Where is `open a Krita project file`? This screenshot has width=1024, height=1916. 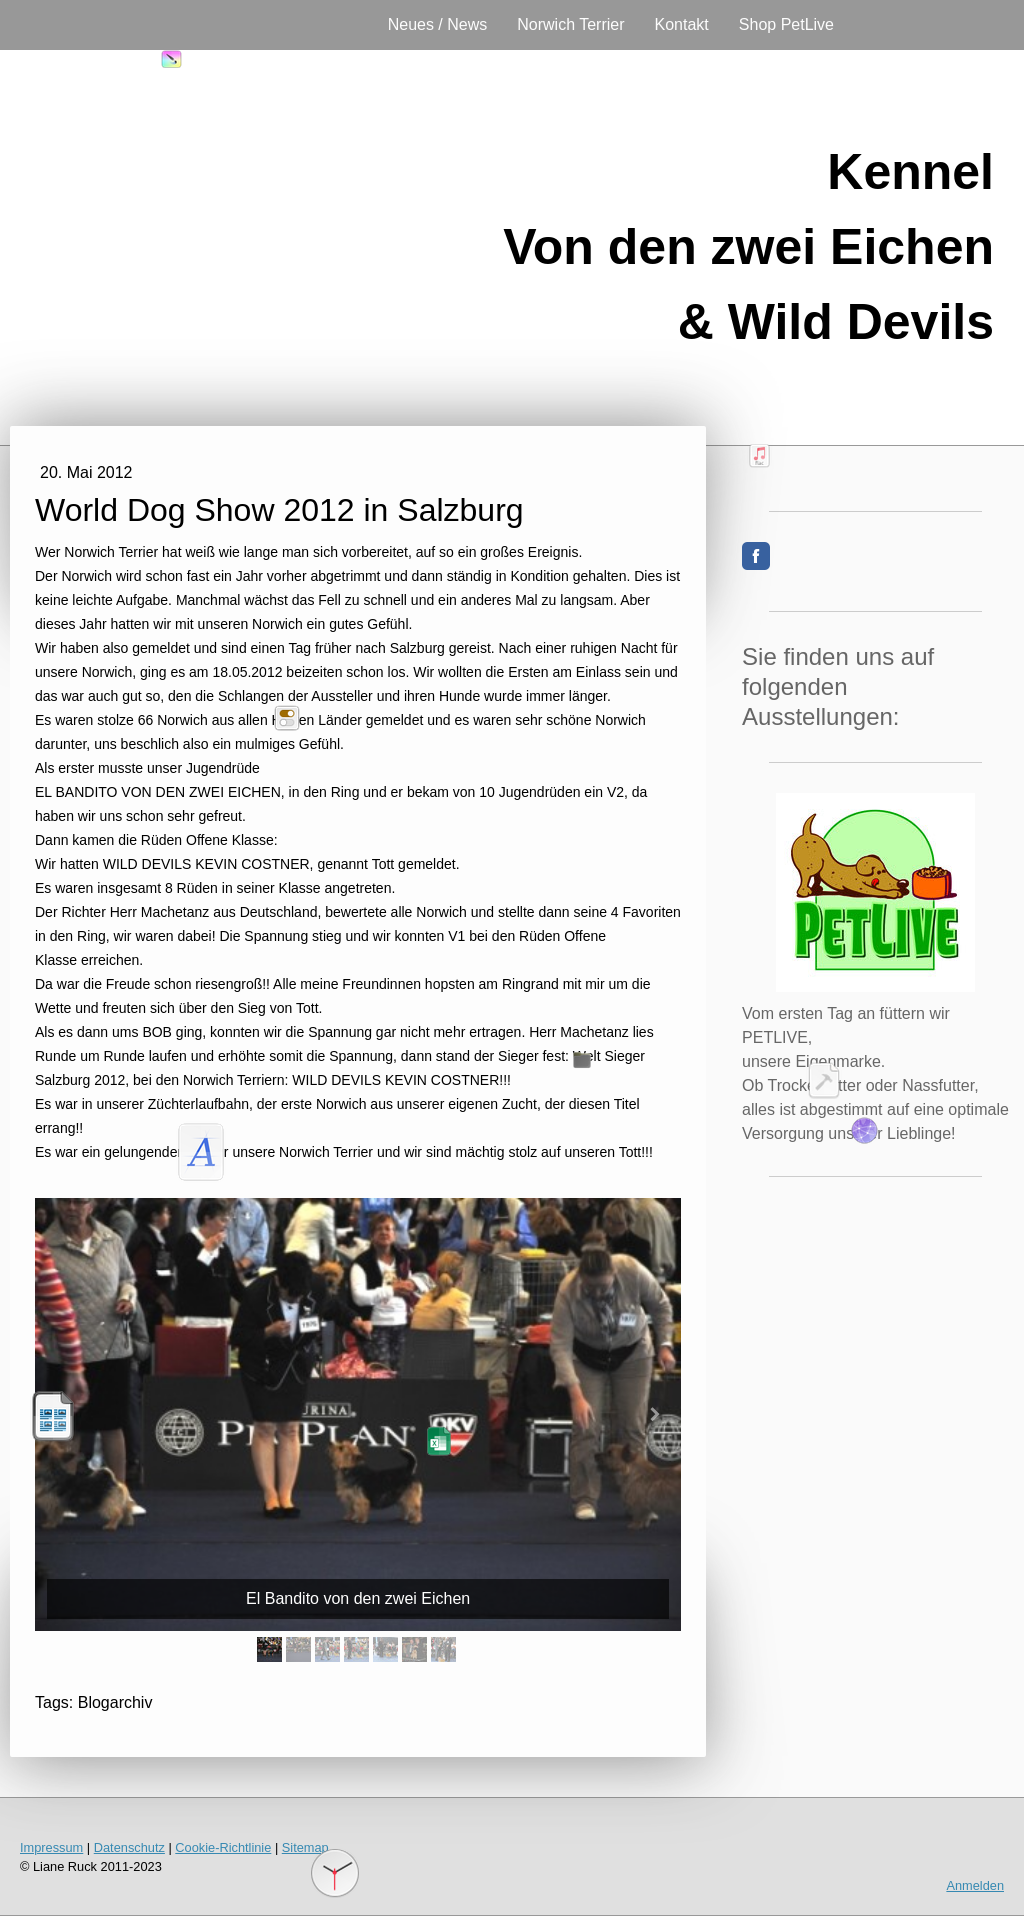
open a Krita project file is located at coordinates (171, 58).